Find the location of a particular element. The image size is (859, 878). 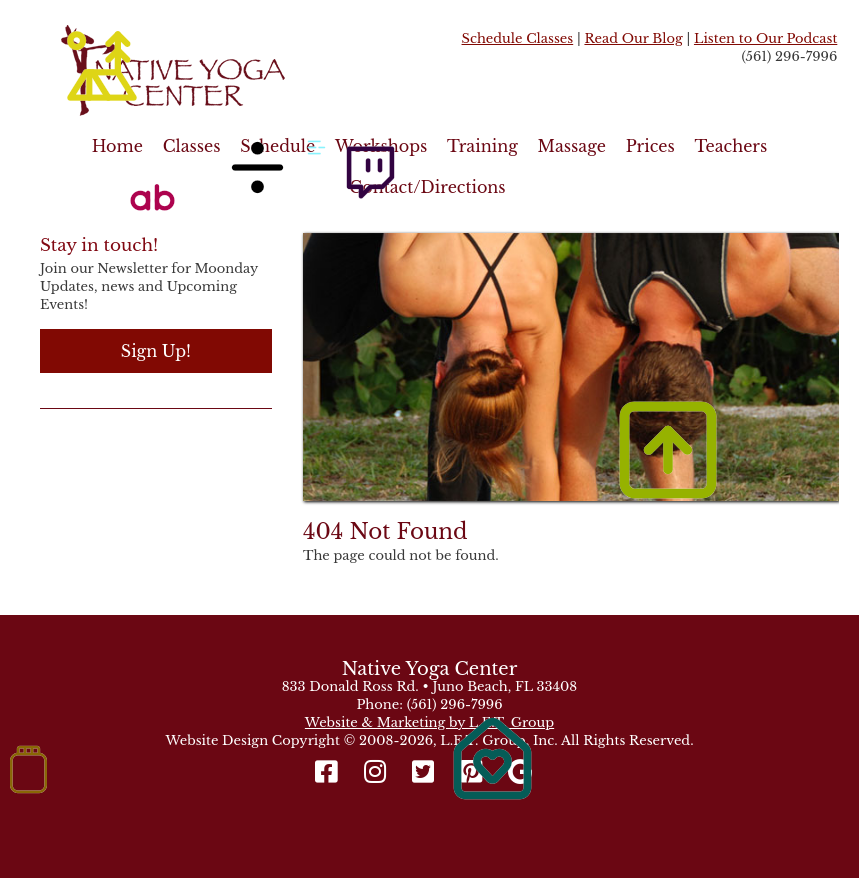

convert text to lowercase is located at coordinates (152, 199).